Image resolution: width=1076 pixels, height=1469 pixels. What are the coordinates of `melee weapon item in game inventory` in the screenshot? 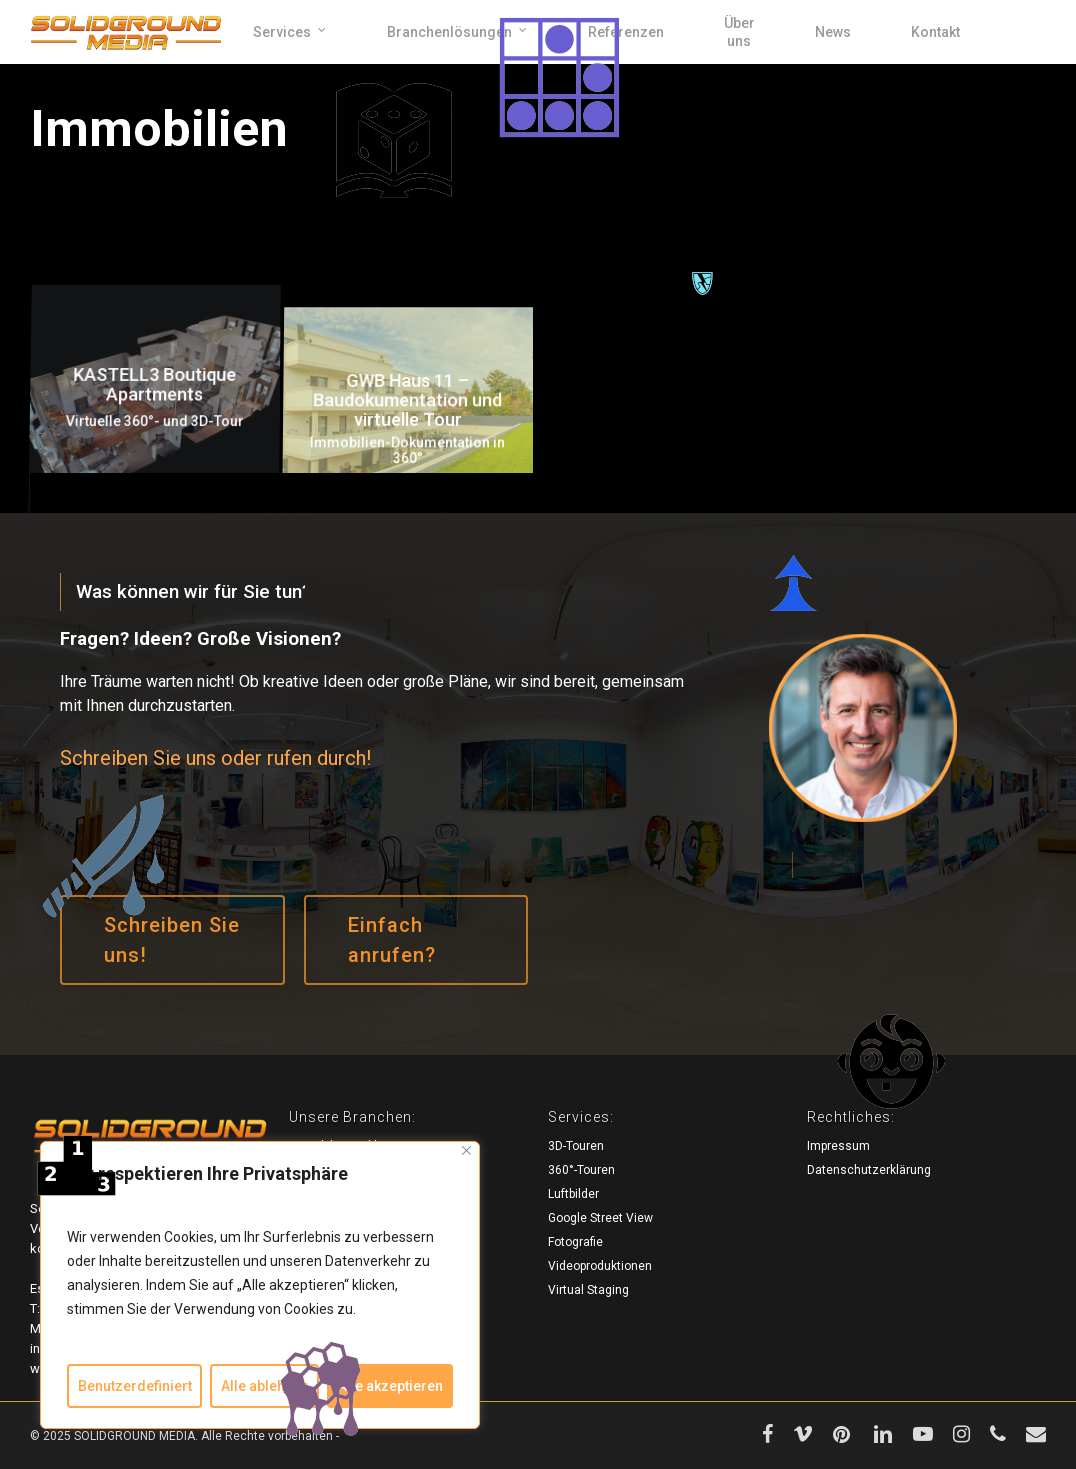 It's located at (103, 855).